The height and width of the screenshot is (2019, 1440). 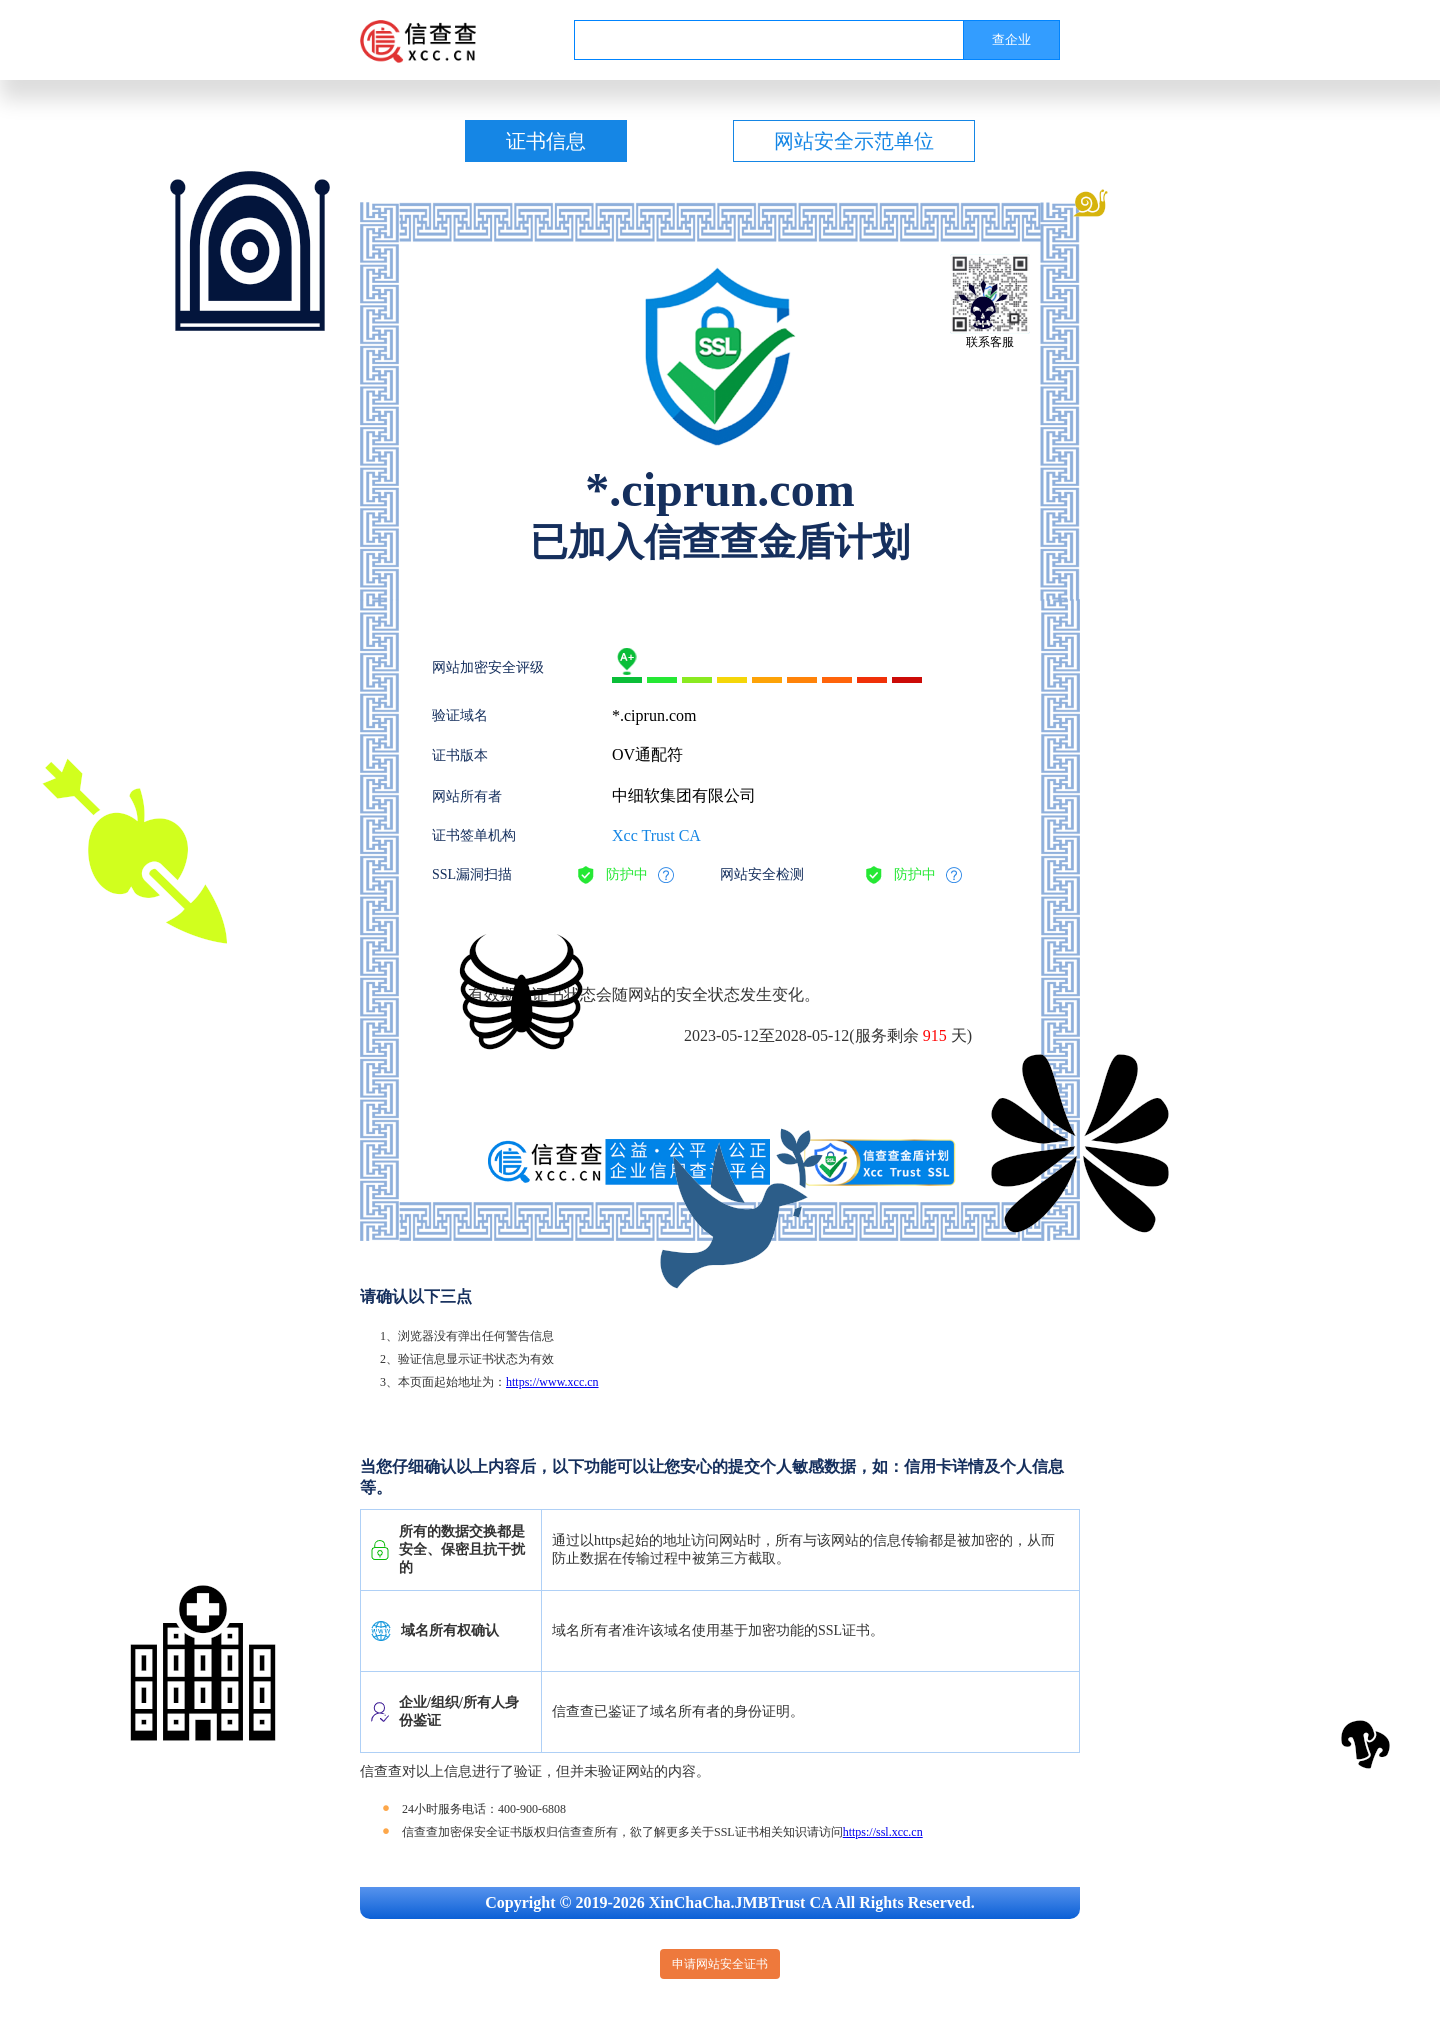 What do you see at coordinates (741, 1208) in the screenshot?
I see `indicates peace or harmony theme` at bounding box center [741, 1208].